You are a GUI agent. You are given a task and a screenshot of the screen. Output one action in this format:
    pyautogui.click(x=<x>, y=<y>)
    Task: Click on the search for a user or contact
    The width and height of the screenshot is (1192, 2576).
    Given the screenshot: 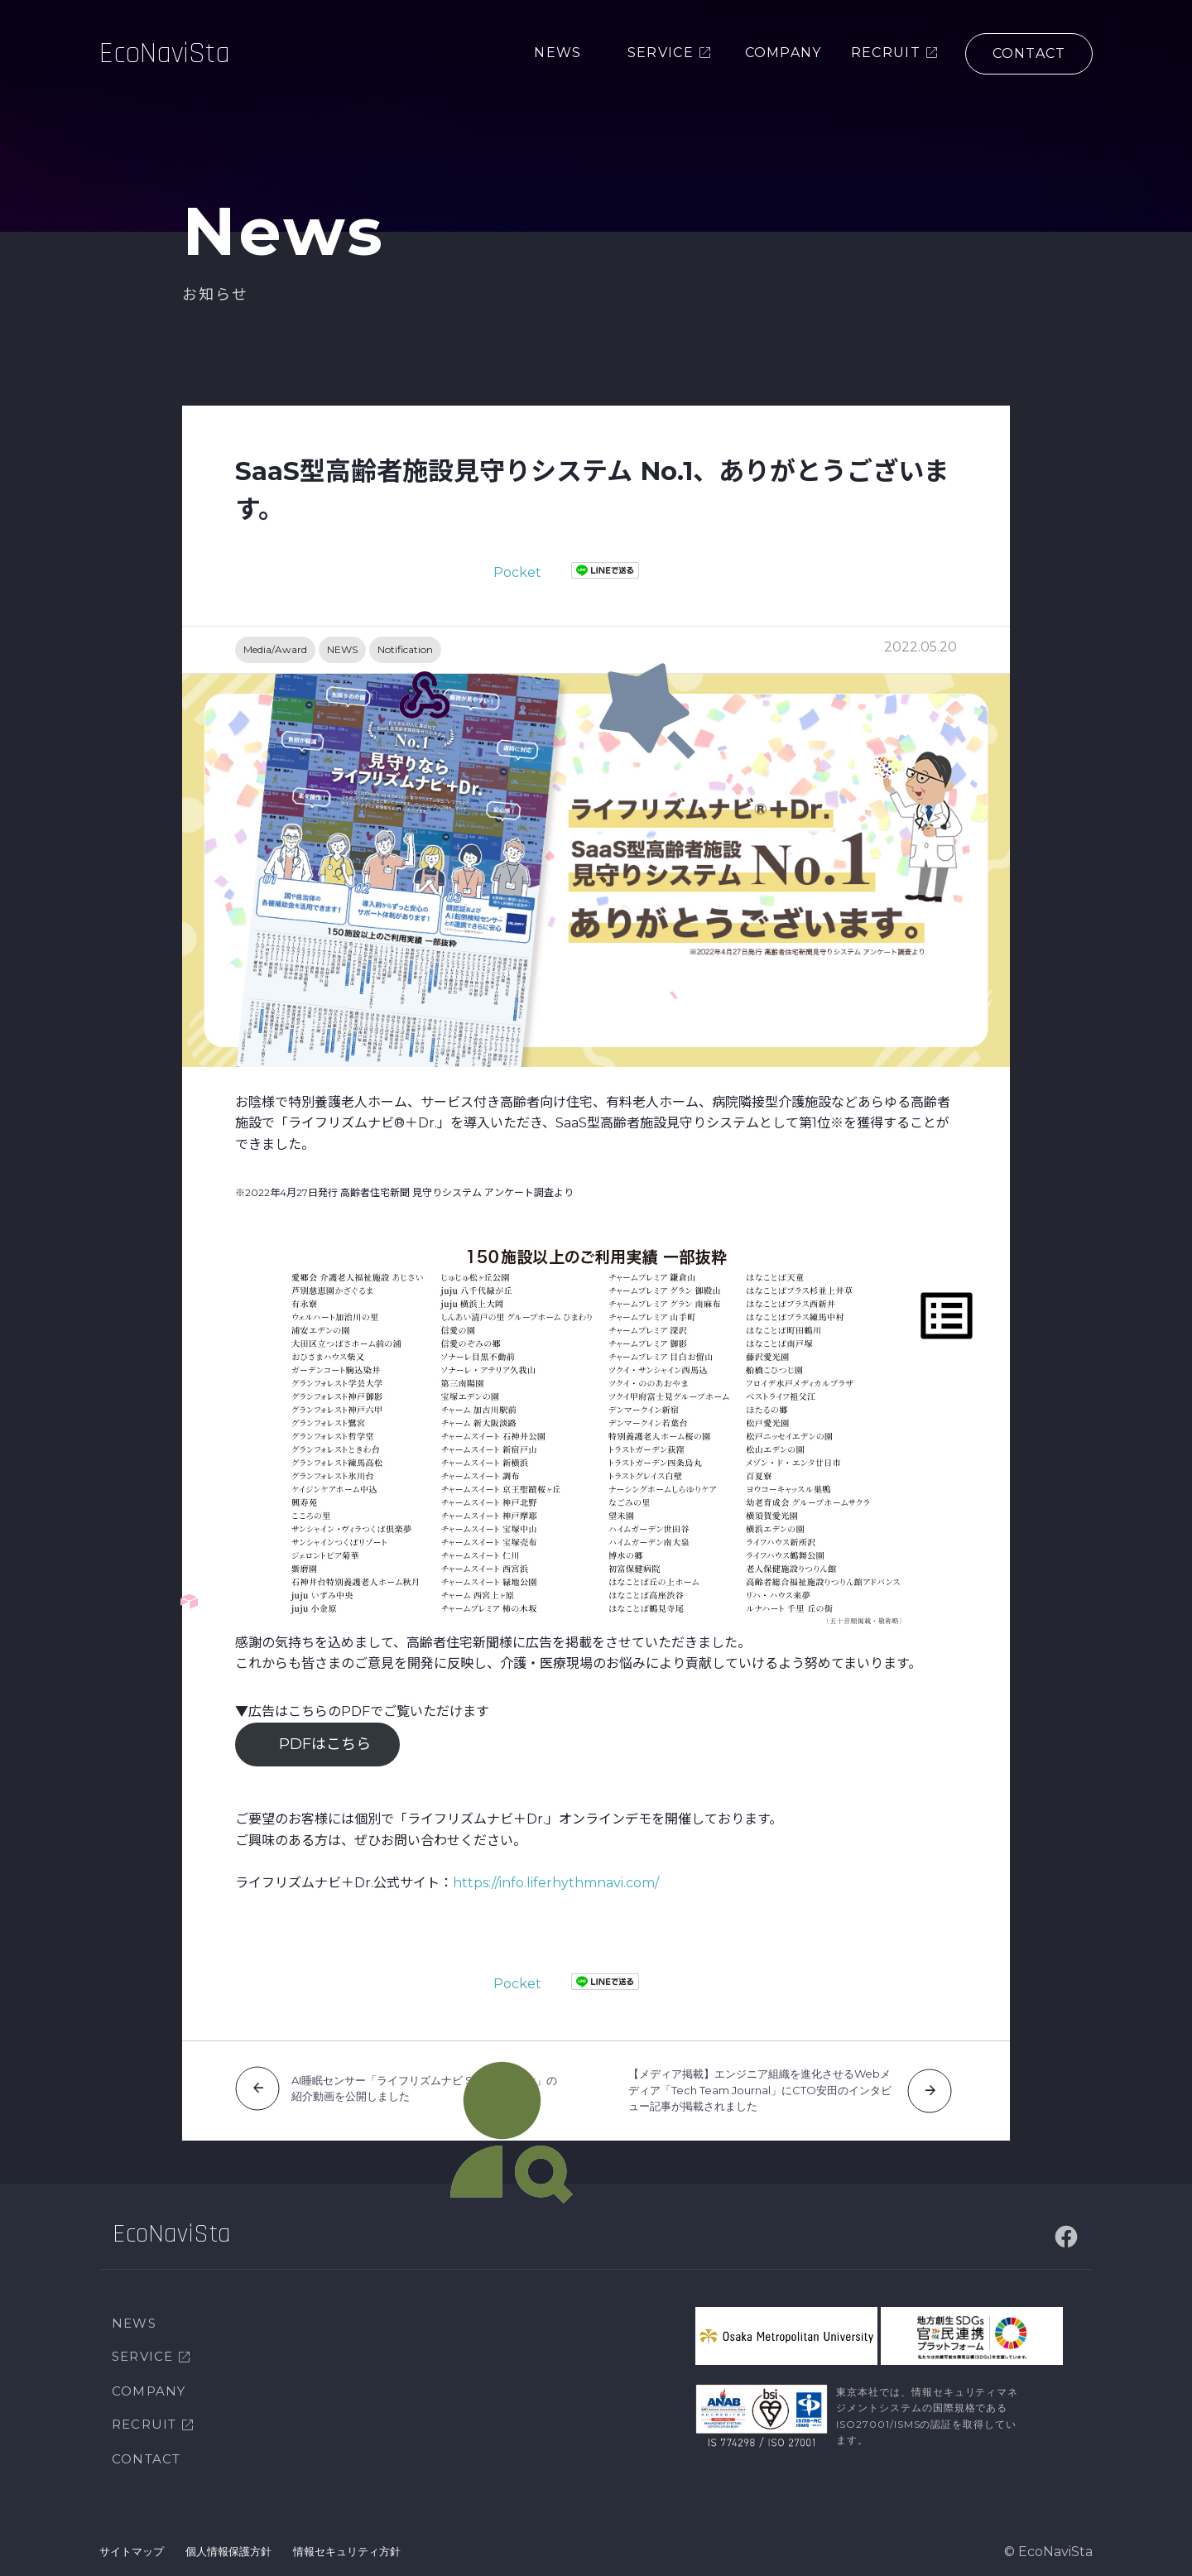 What is the action you would take?
    pyautogui.click(x=502, y=2132)
    